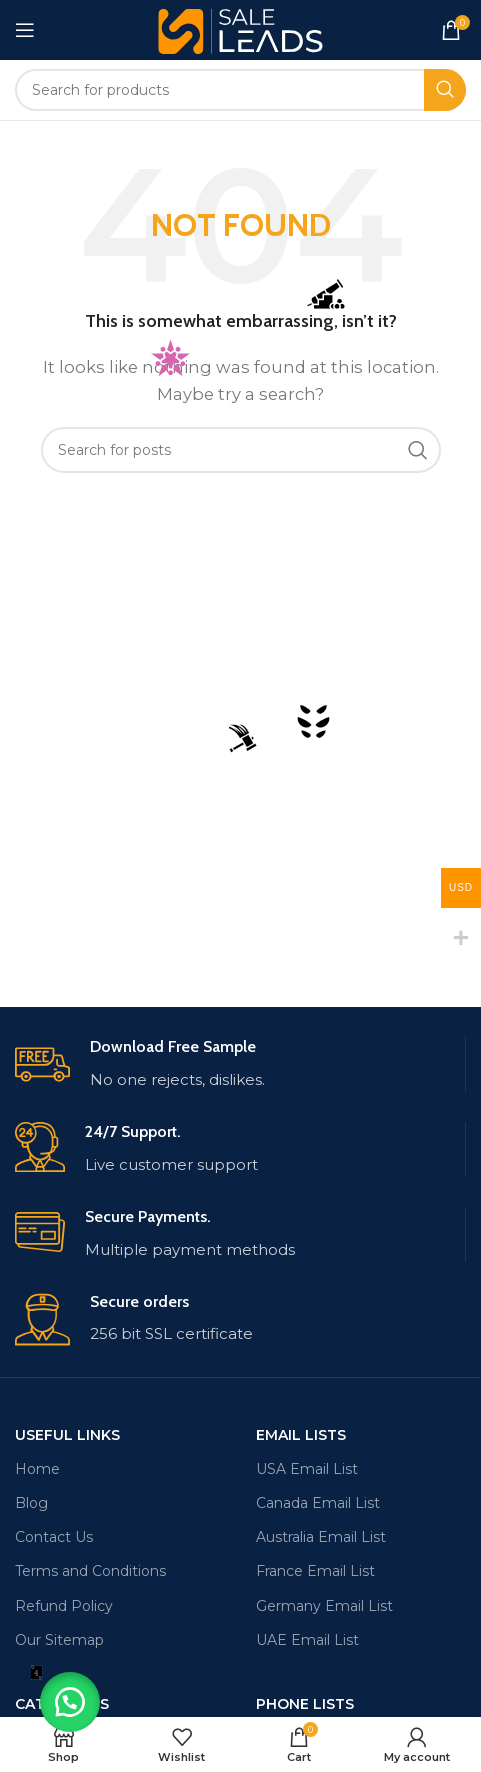 The height and width of the screenshot is (1772, 481). I want to click on activate hunter vision or tracking mode, so click(313, 721).